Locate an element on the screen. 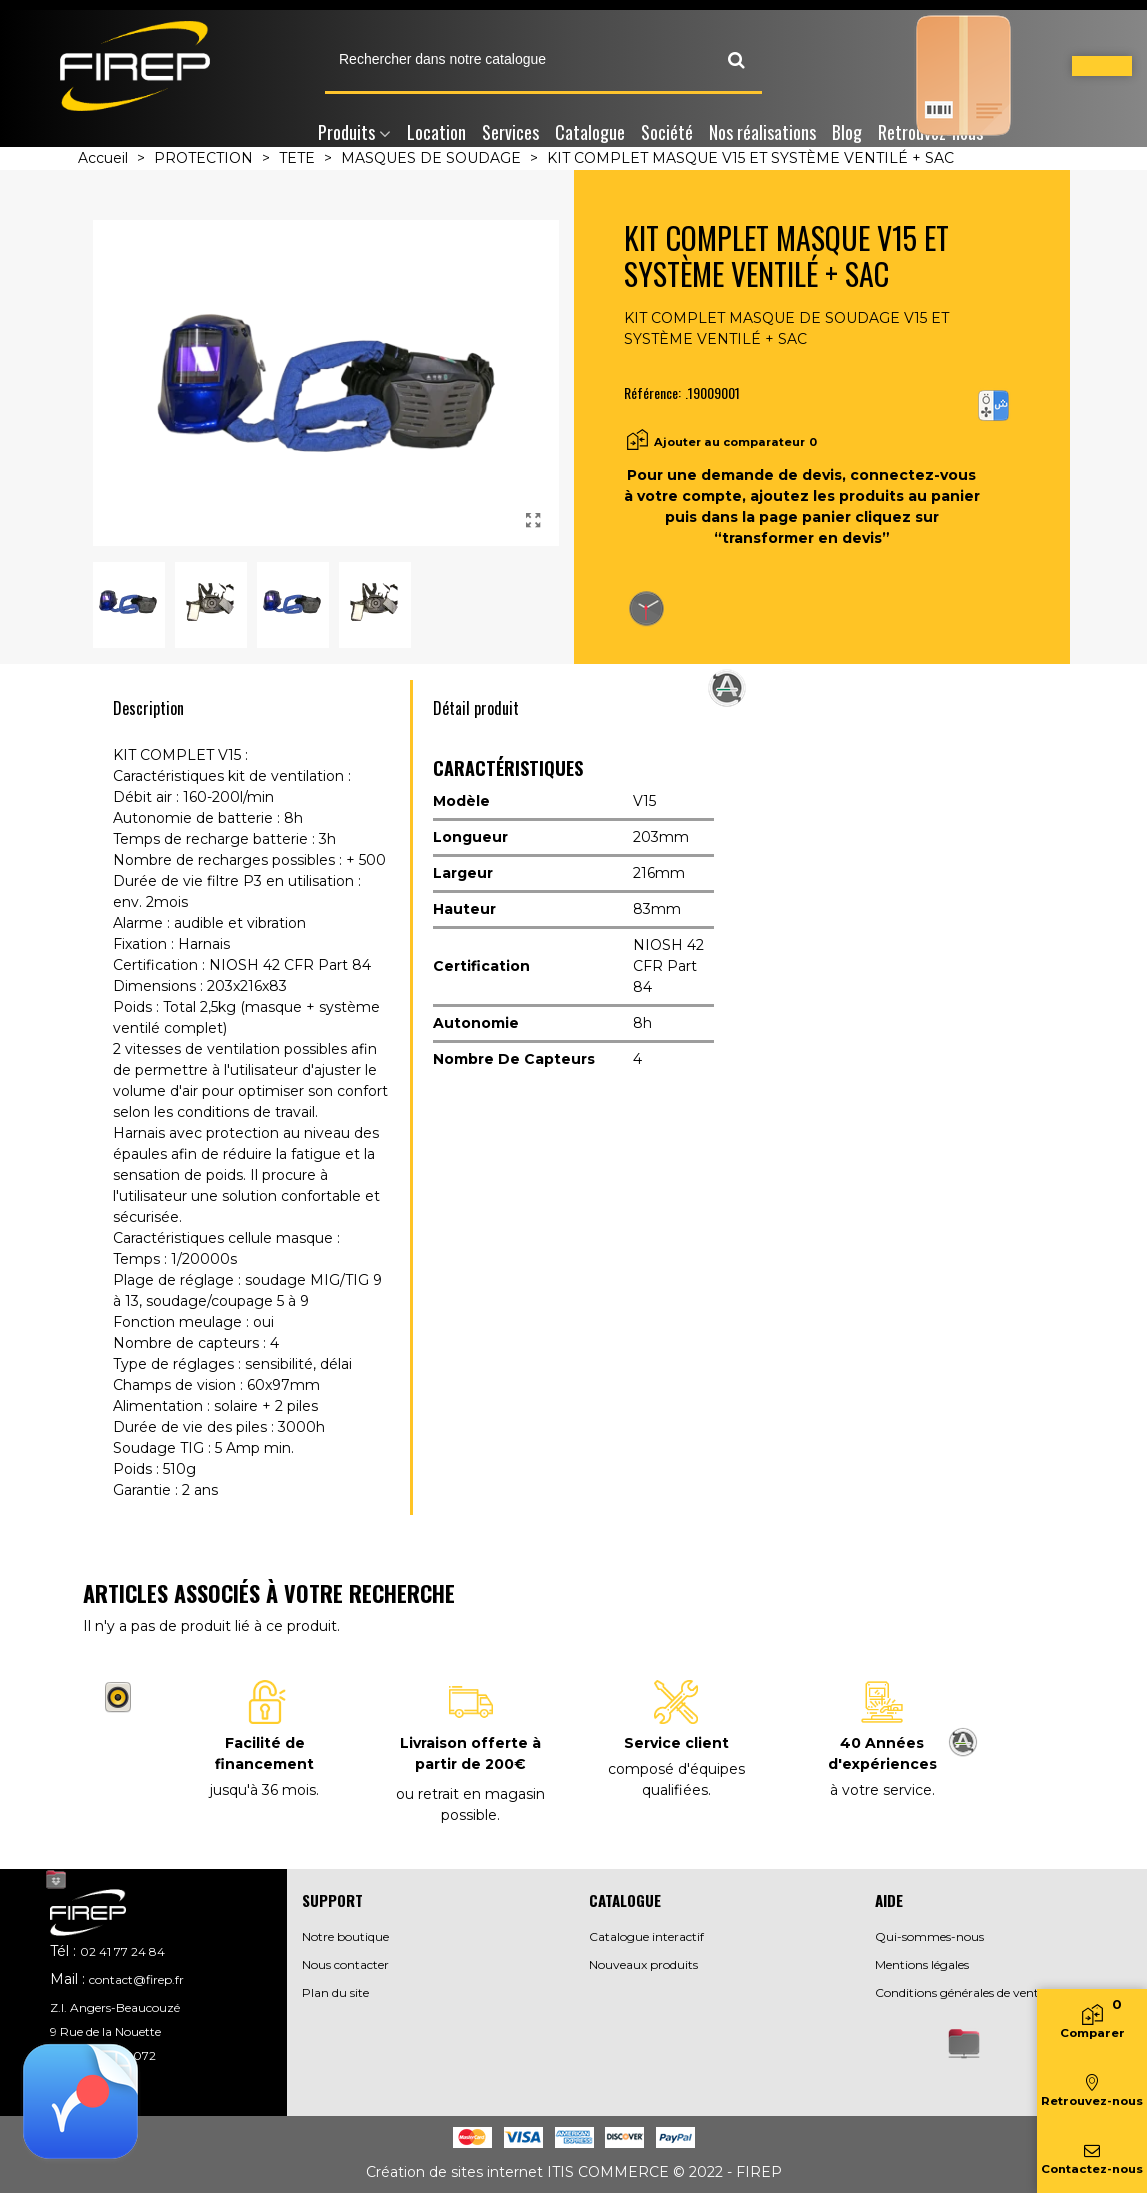 This screenshot has width=1147, height=2193. open a package or archive file is located at coordinates (963, 75).